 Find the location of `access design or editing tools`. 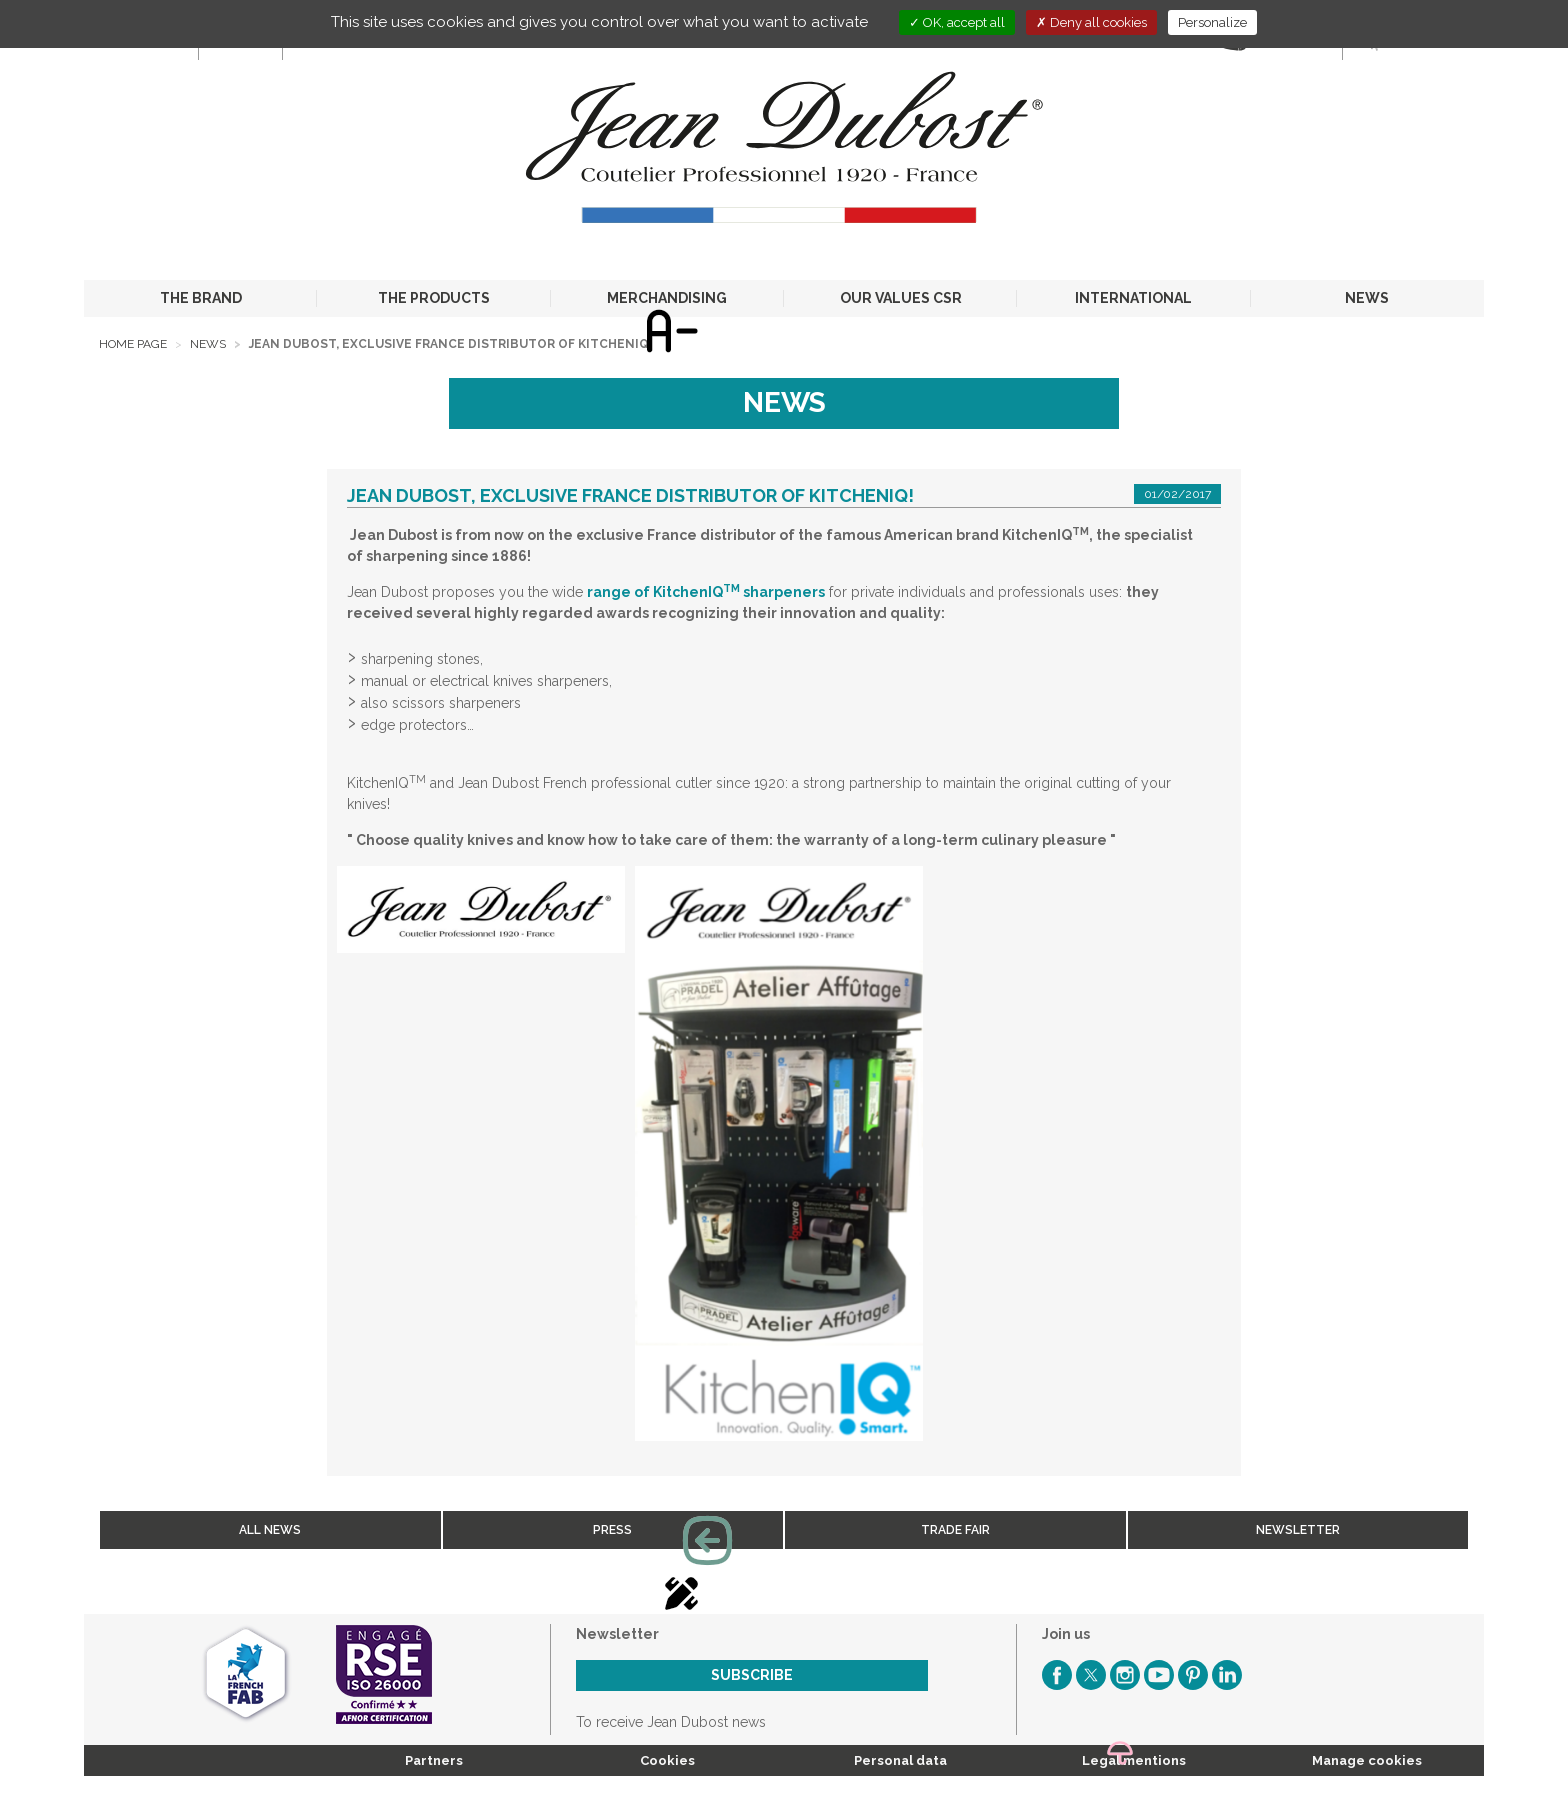

access design or editing tools is located at coordinates (681, 1593).